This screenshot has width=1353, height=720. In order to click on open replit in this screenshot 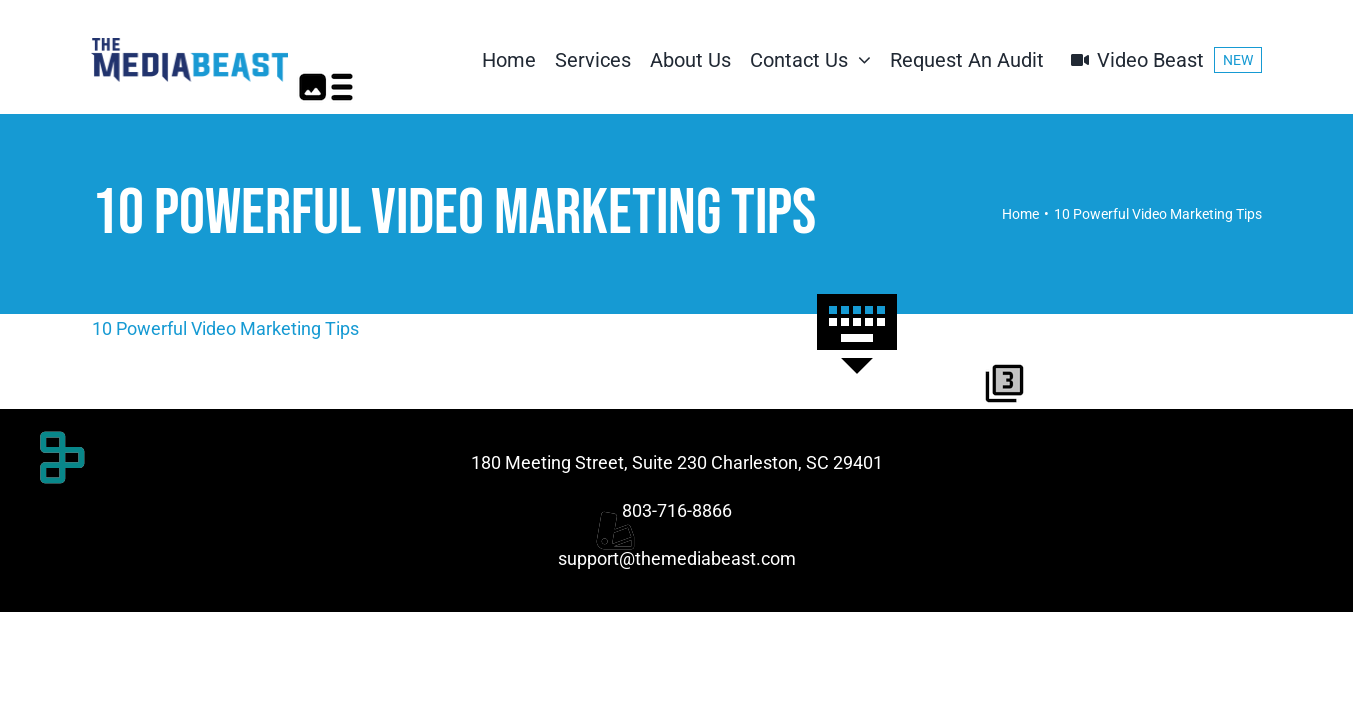, I will do `click(58, 457)`.